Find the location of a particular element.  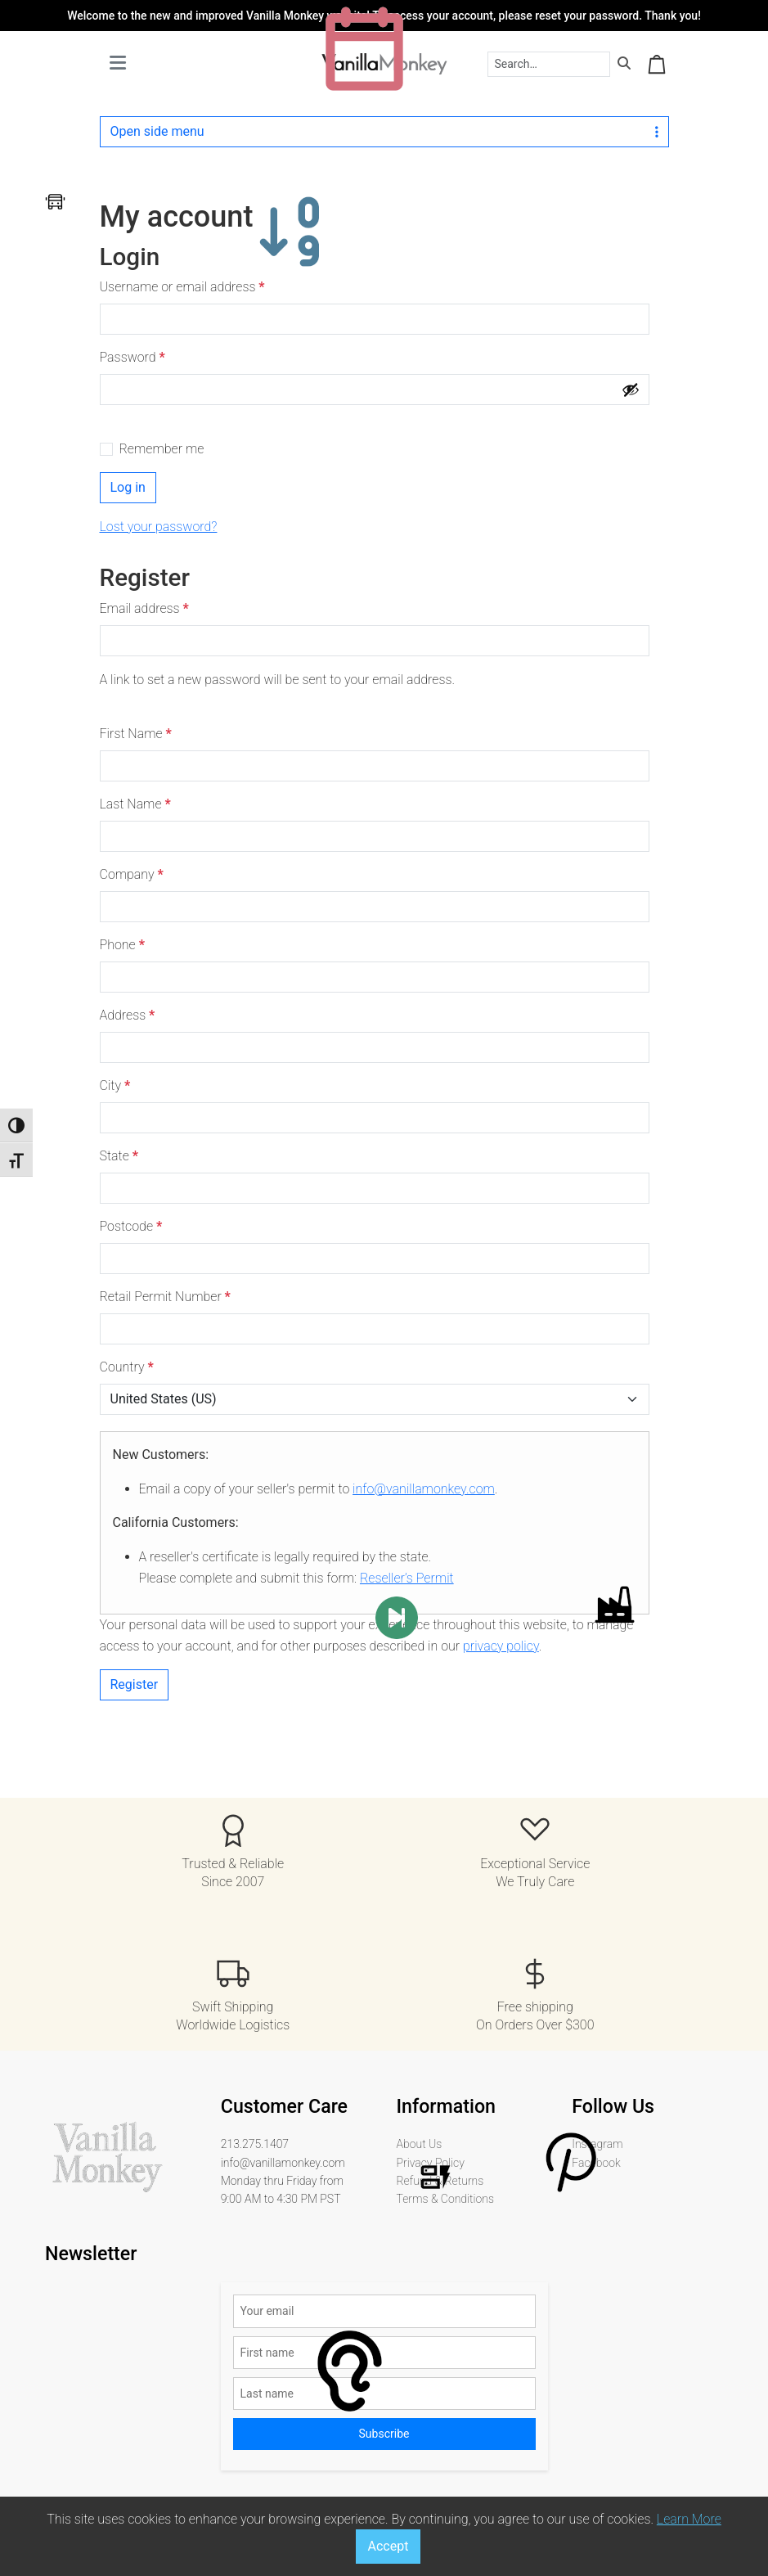

view manufacturing or production settings is located at coordinates (614, 1605).